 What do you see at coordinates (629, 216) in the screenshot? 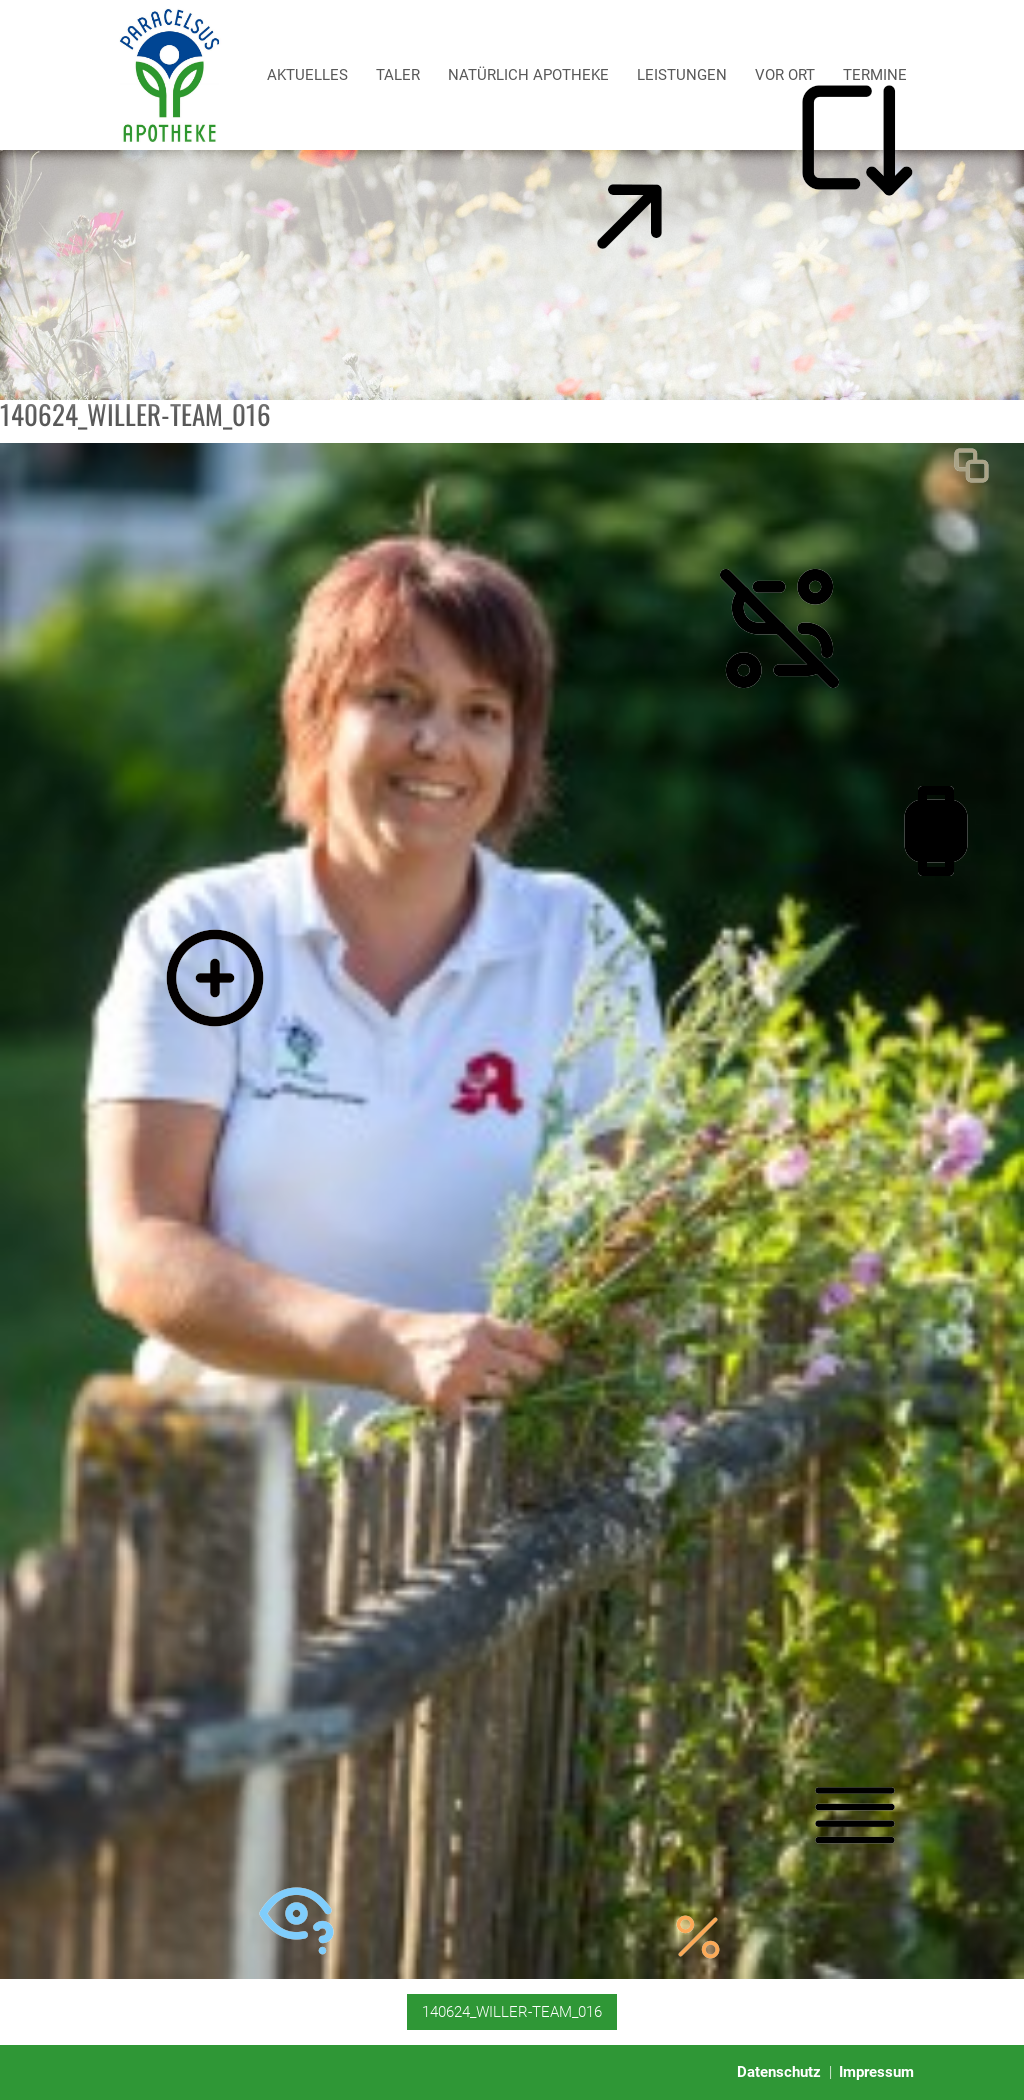
I see `open link in new tab or window` at bounding box center [629, 216].